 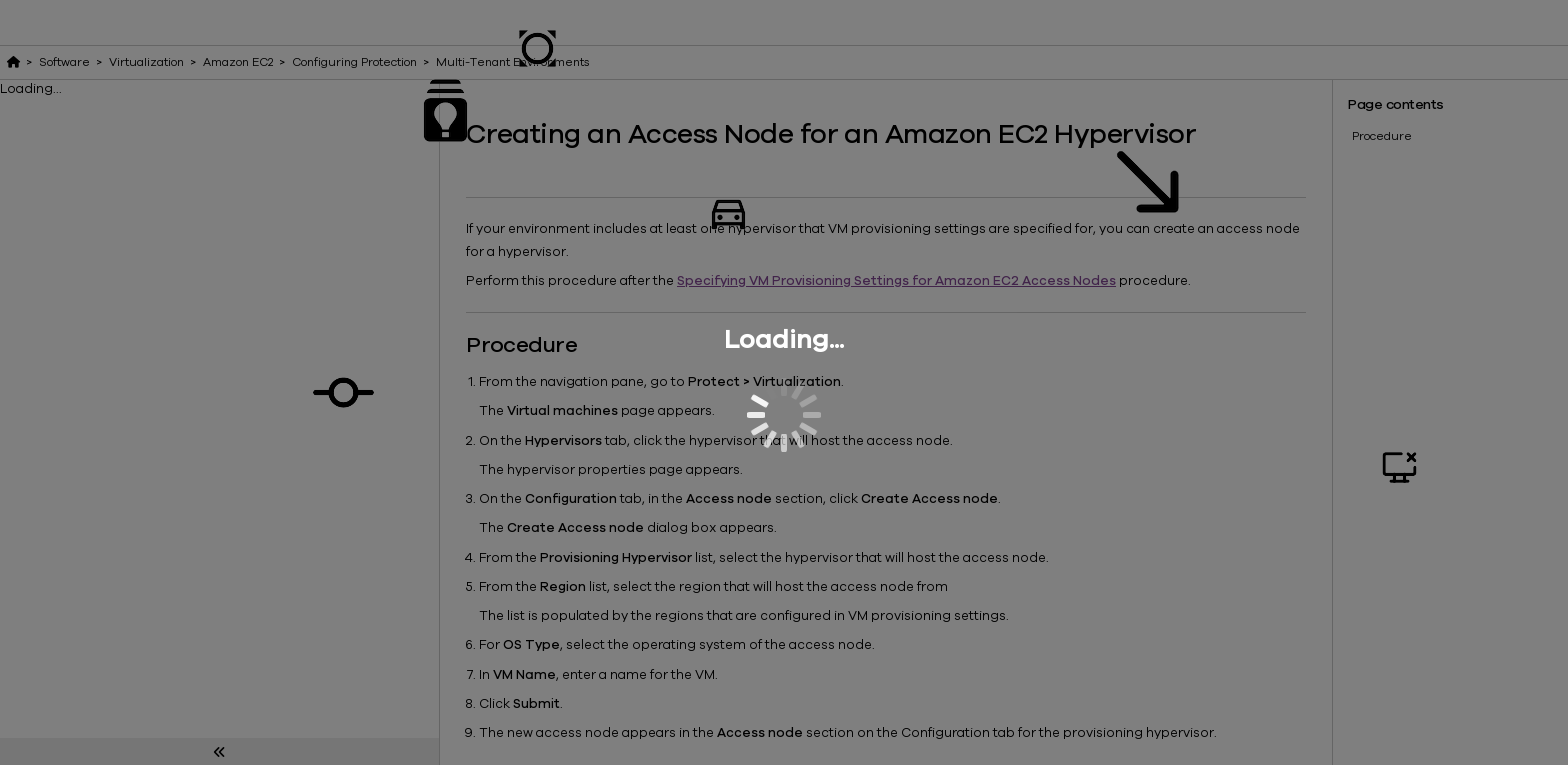 I want to click on view batch prediction results, so click(x=445, y=110).